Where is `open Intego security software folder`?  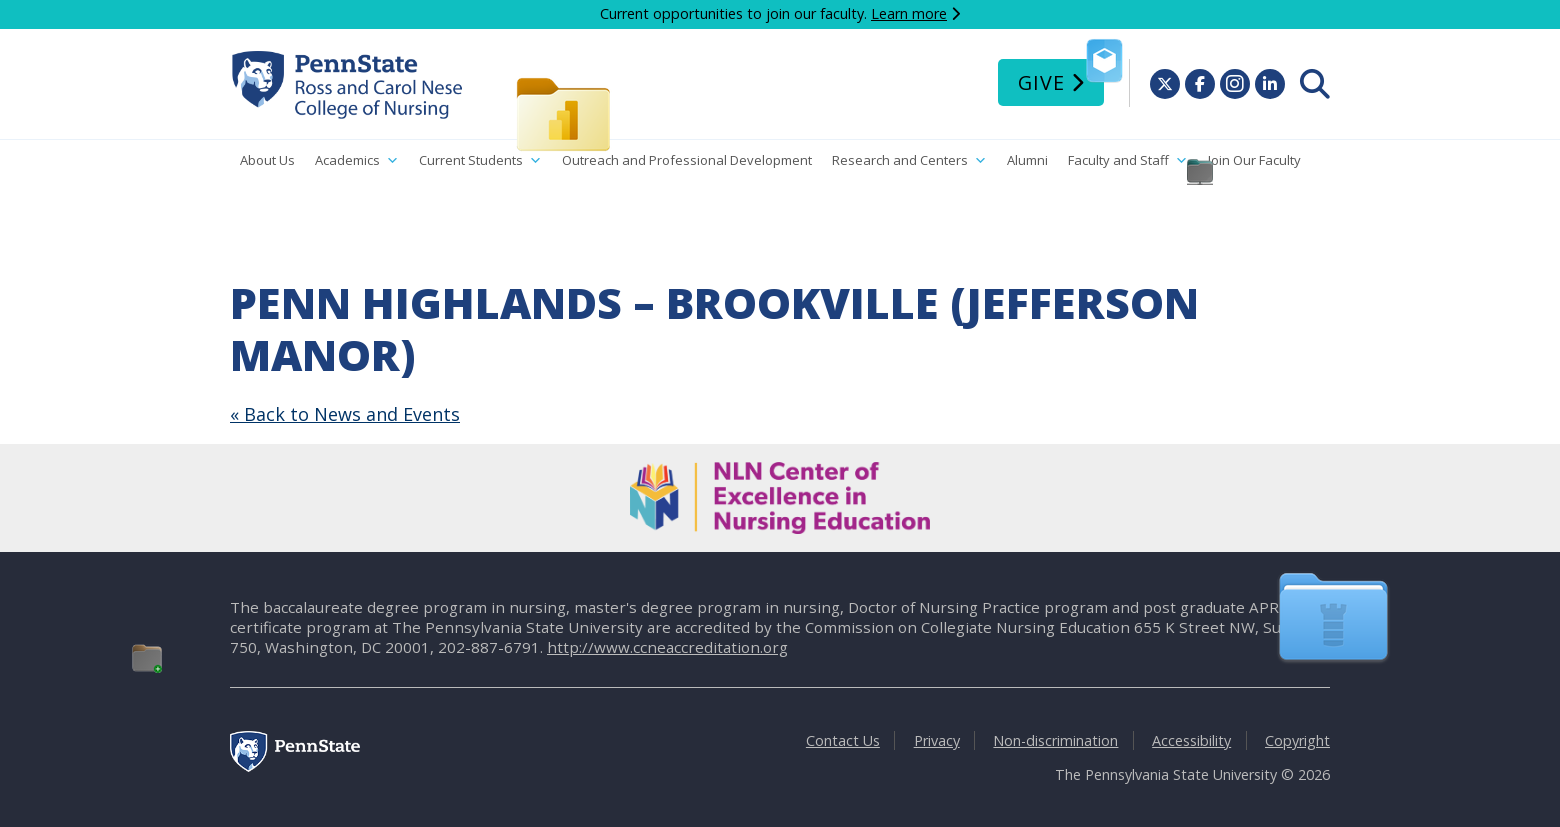
open Intego security software folder is located at coordinates (1333, 616).